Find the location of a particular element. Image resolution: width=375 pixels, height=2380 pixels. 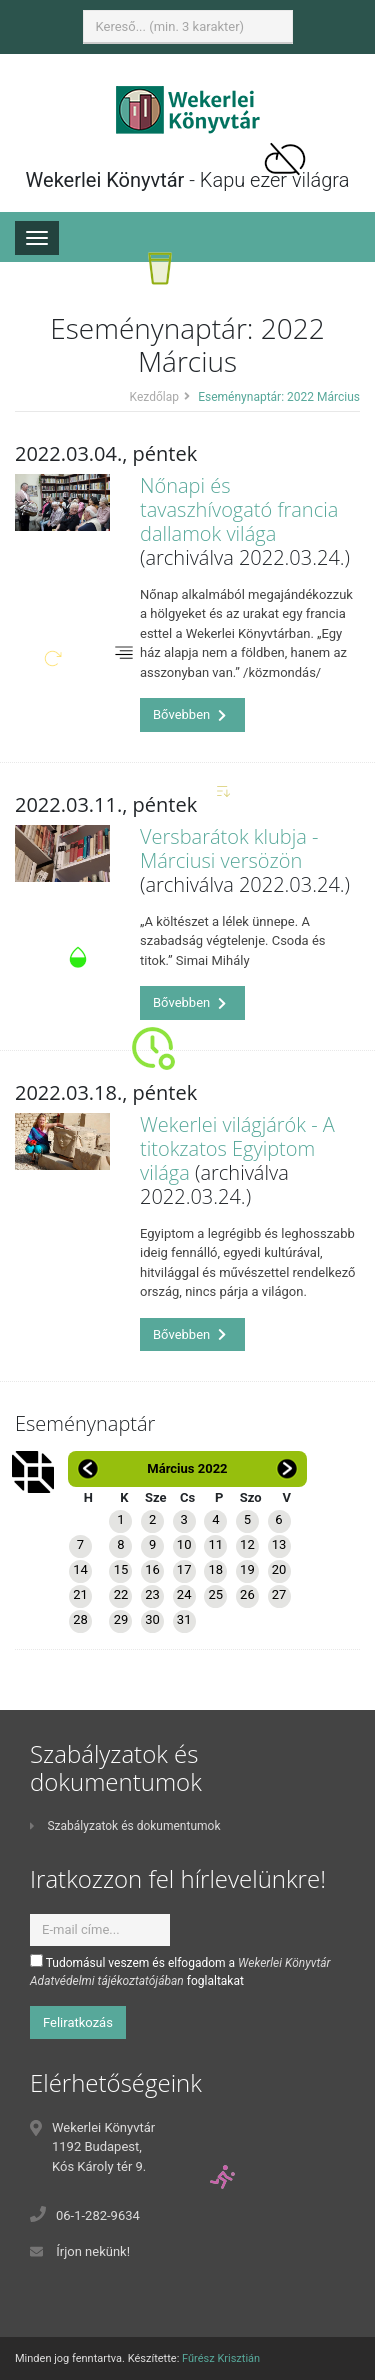

sort items in ascending order is located at coordinates (223, 791).